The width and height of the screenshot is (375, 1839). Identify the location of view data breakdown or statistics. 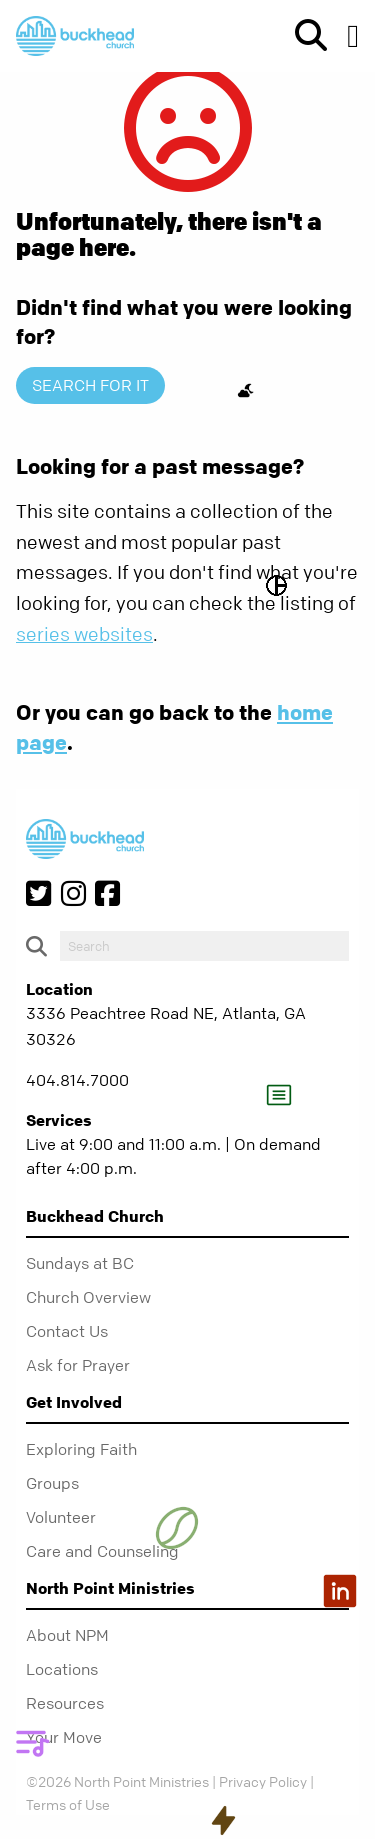
(276, 585).